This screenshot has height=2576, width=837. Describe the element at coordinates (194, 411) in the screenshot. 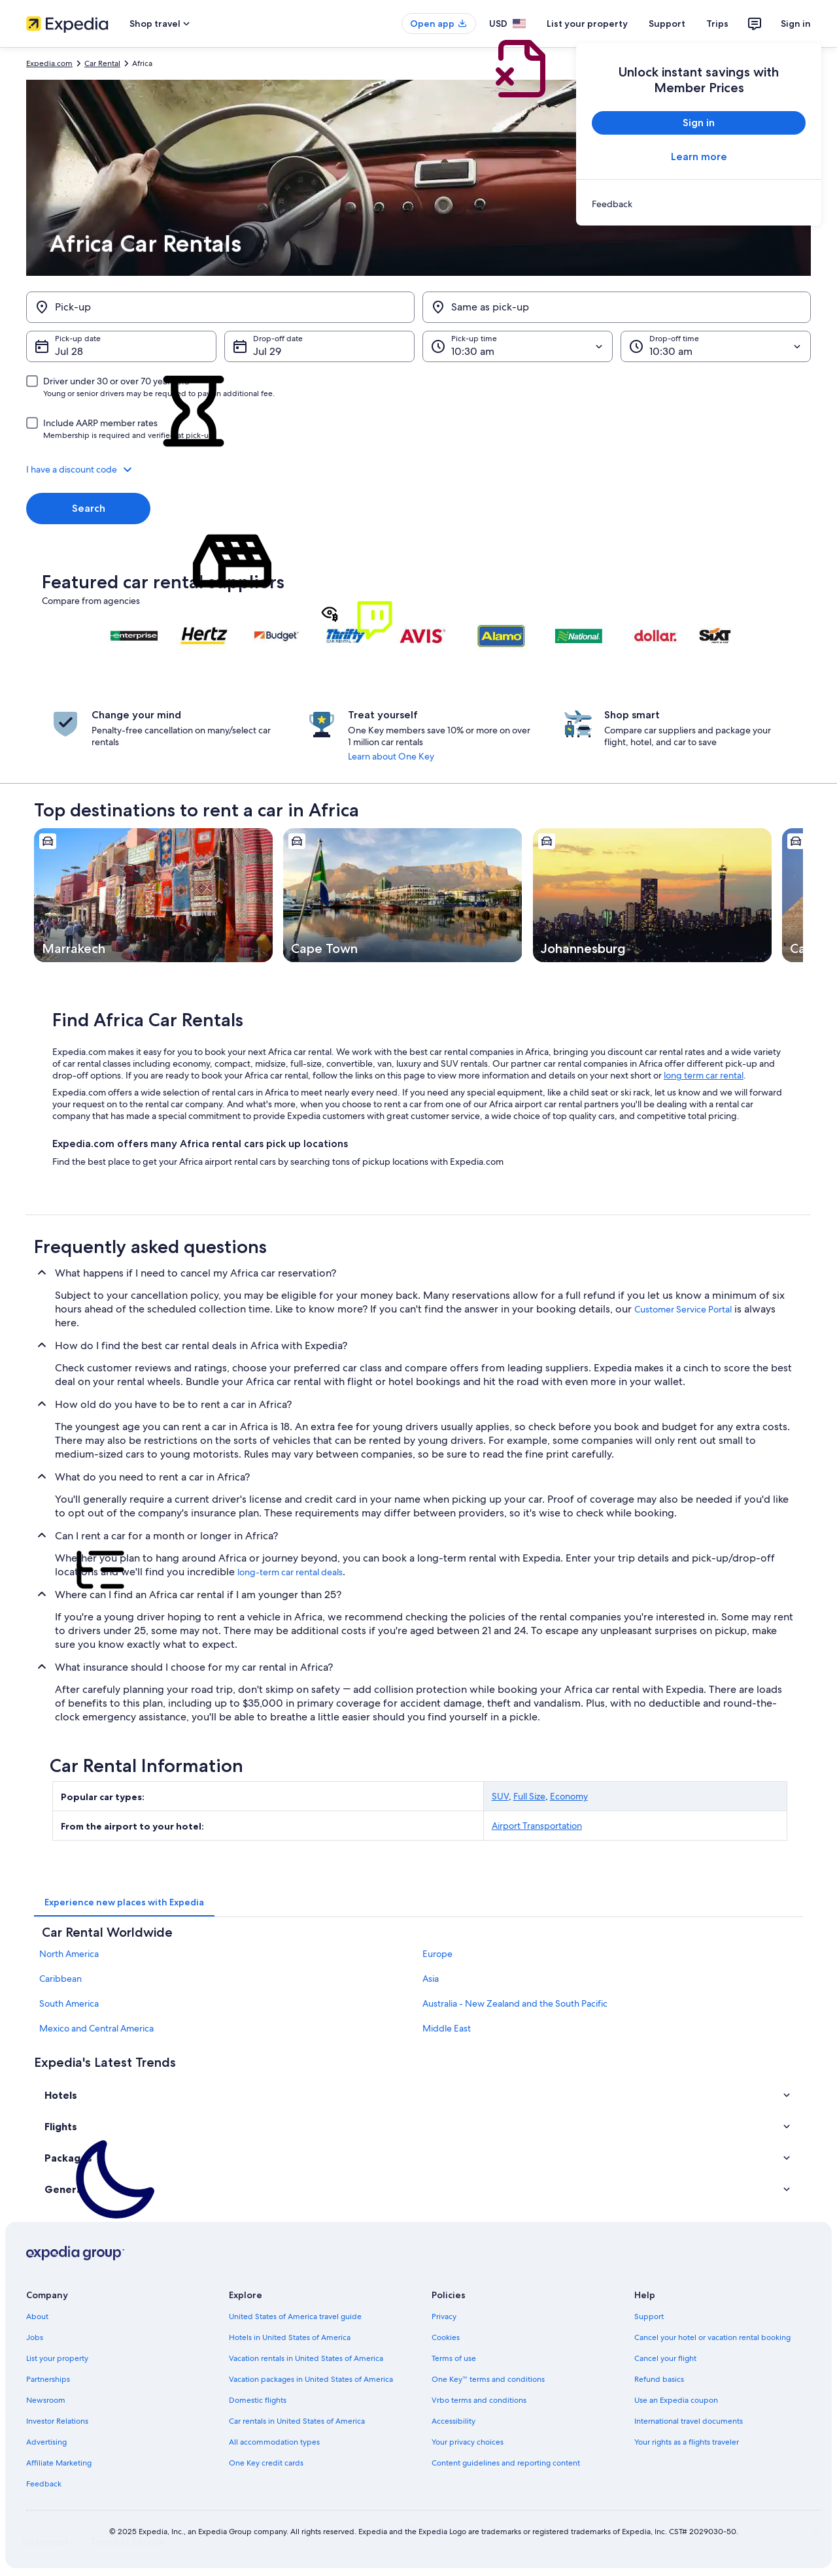

I see `indicates a process is in progress or loading` at that location.